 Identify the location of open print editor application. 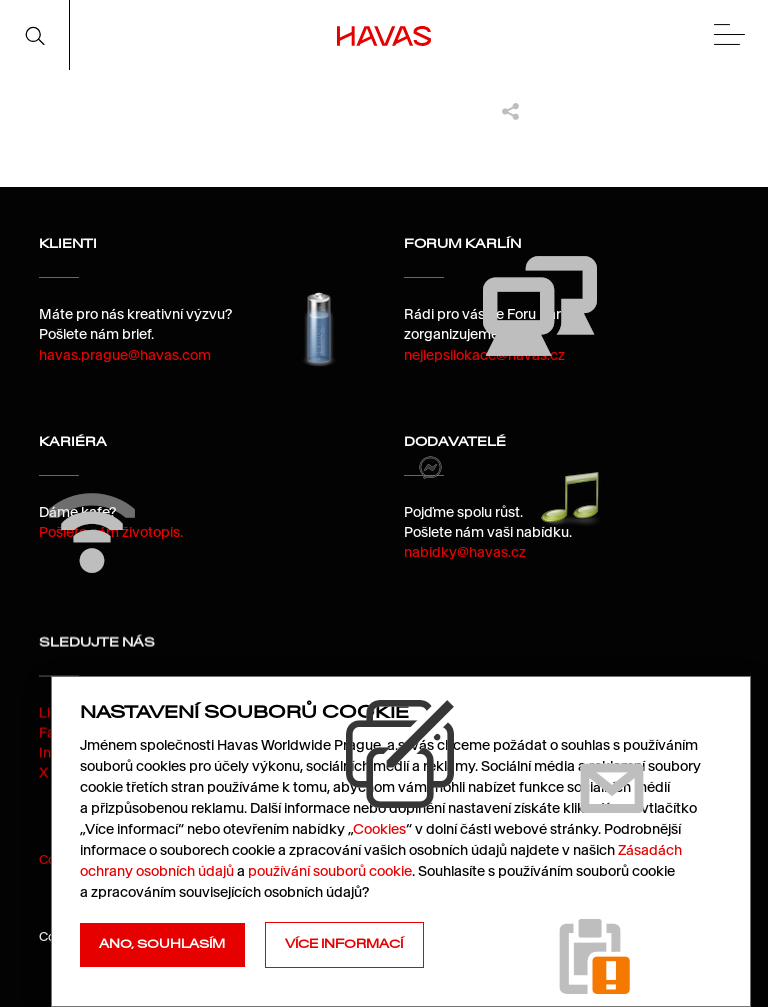
(400, 754).